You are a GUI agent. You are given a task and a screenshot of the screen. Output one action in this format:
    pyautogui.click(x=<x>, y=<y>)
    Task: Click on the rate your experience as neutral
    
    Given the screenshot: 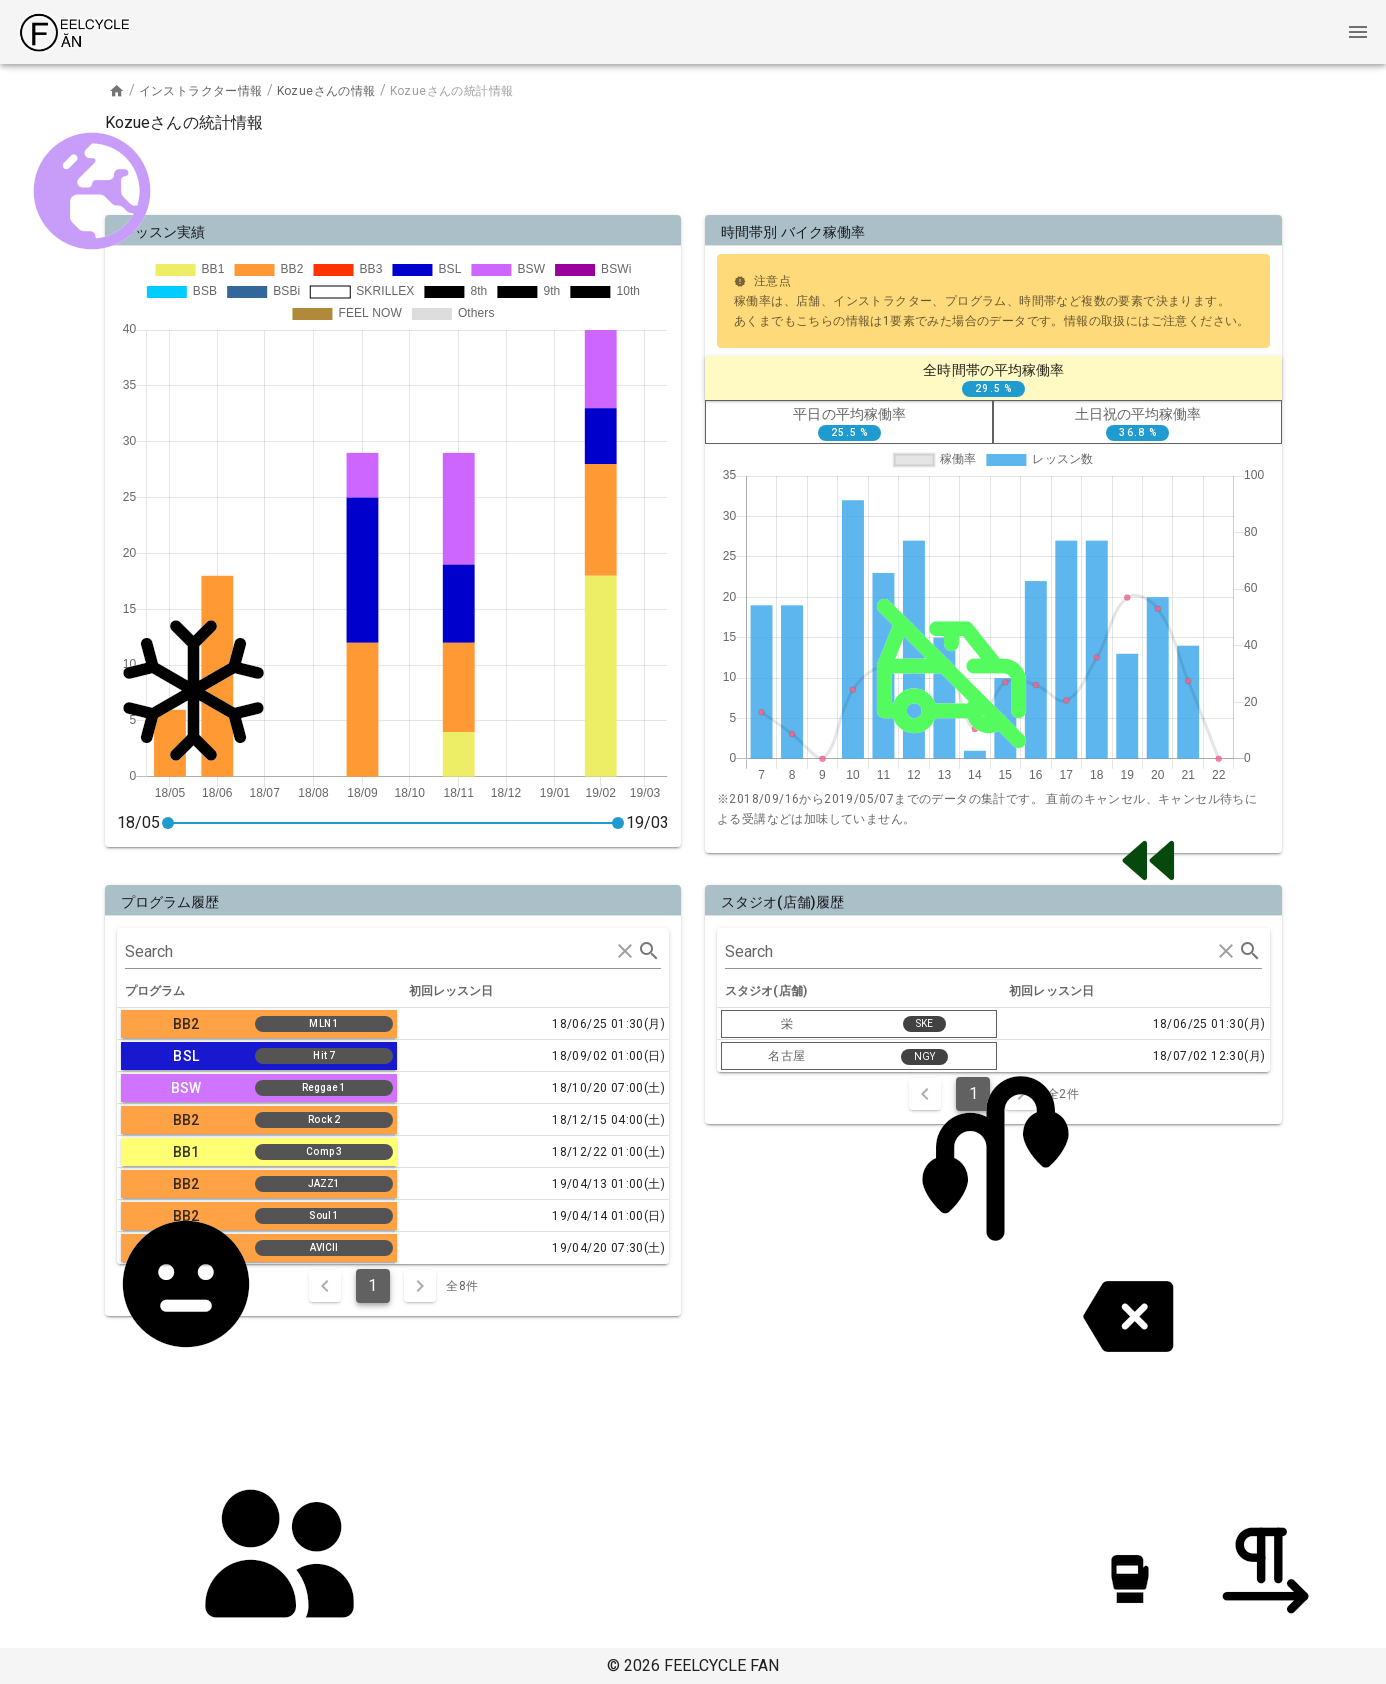 What is the action you would take?
    pyautogui.click(x=186, y=1284)
    